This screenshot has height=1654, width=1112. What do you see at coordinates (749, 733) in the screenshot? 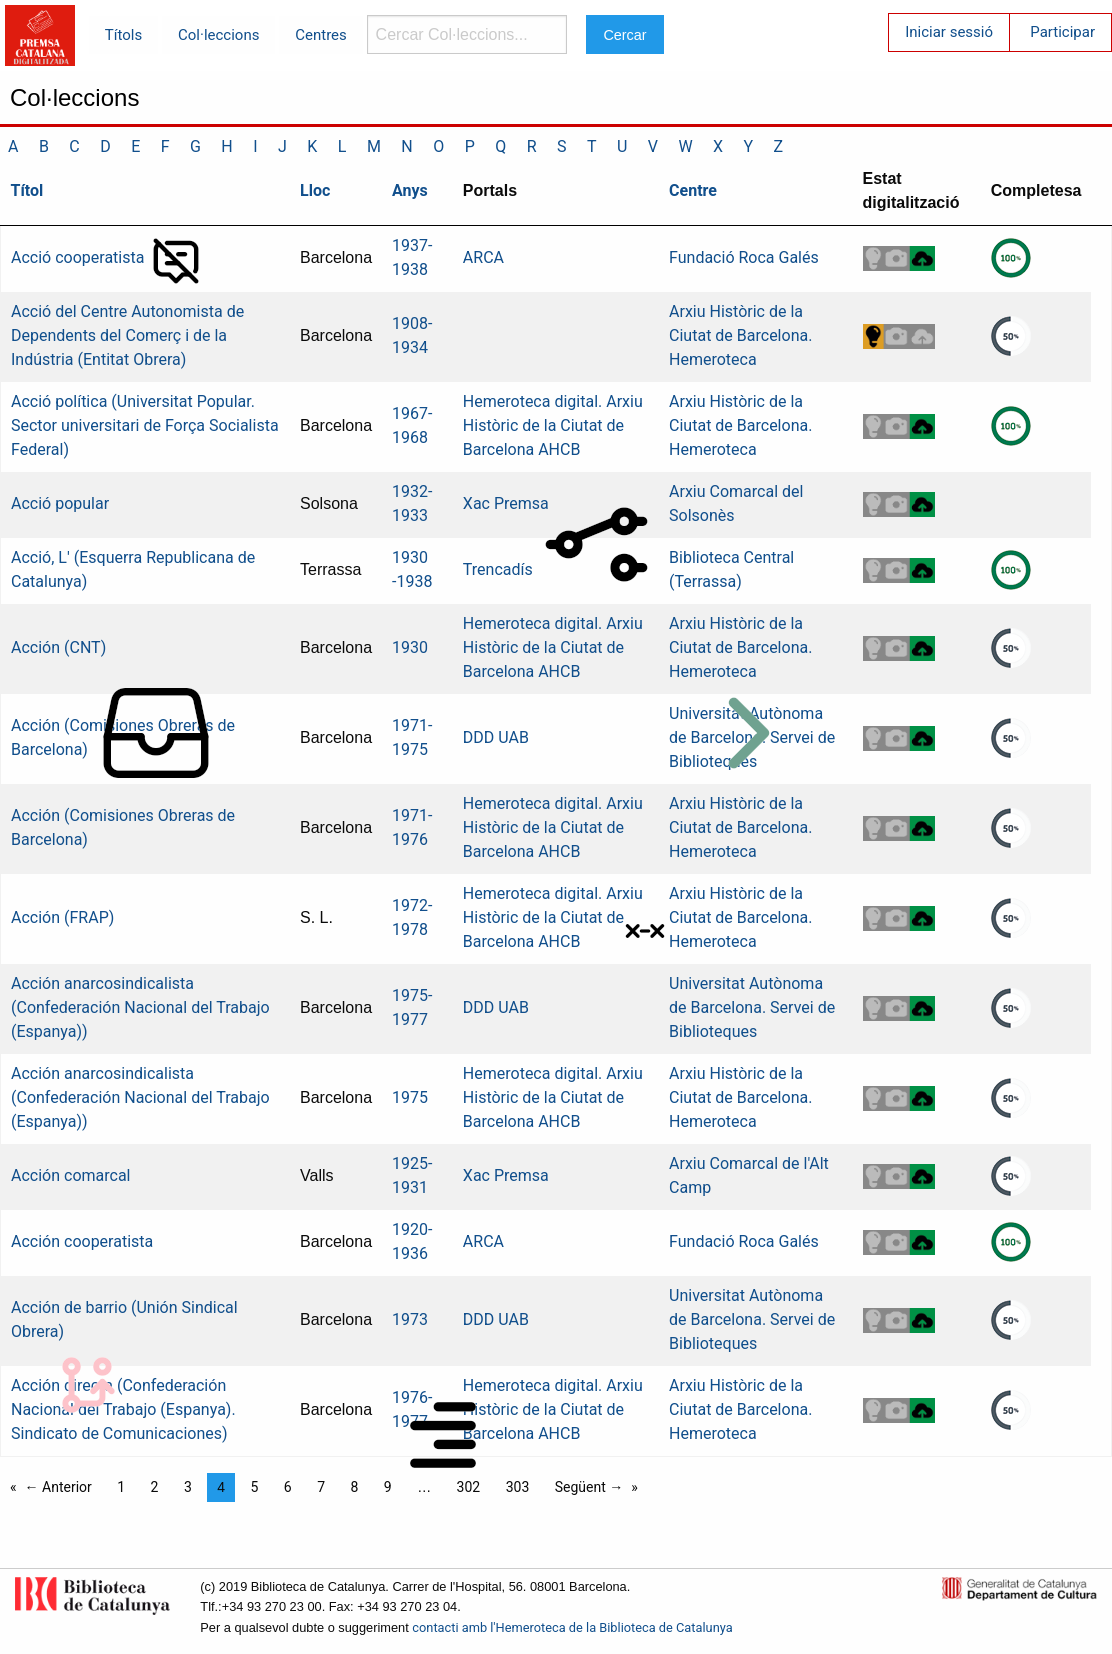
I see `navigate to the next item or screen` at bounding box center [749, 733].